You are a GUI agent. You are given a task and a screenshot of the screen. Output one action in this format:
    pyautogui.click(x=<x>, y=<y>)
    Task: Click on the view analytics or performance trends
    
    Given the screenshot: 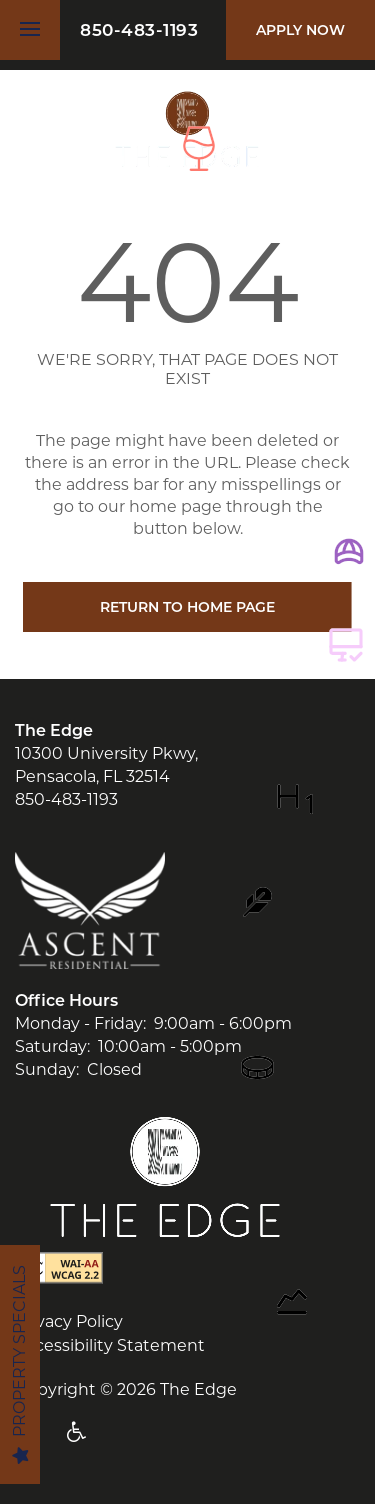 What is the action you would take?
    pyautogui.click(x=292, y=1301)
    